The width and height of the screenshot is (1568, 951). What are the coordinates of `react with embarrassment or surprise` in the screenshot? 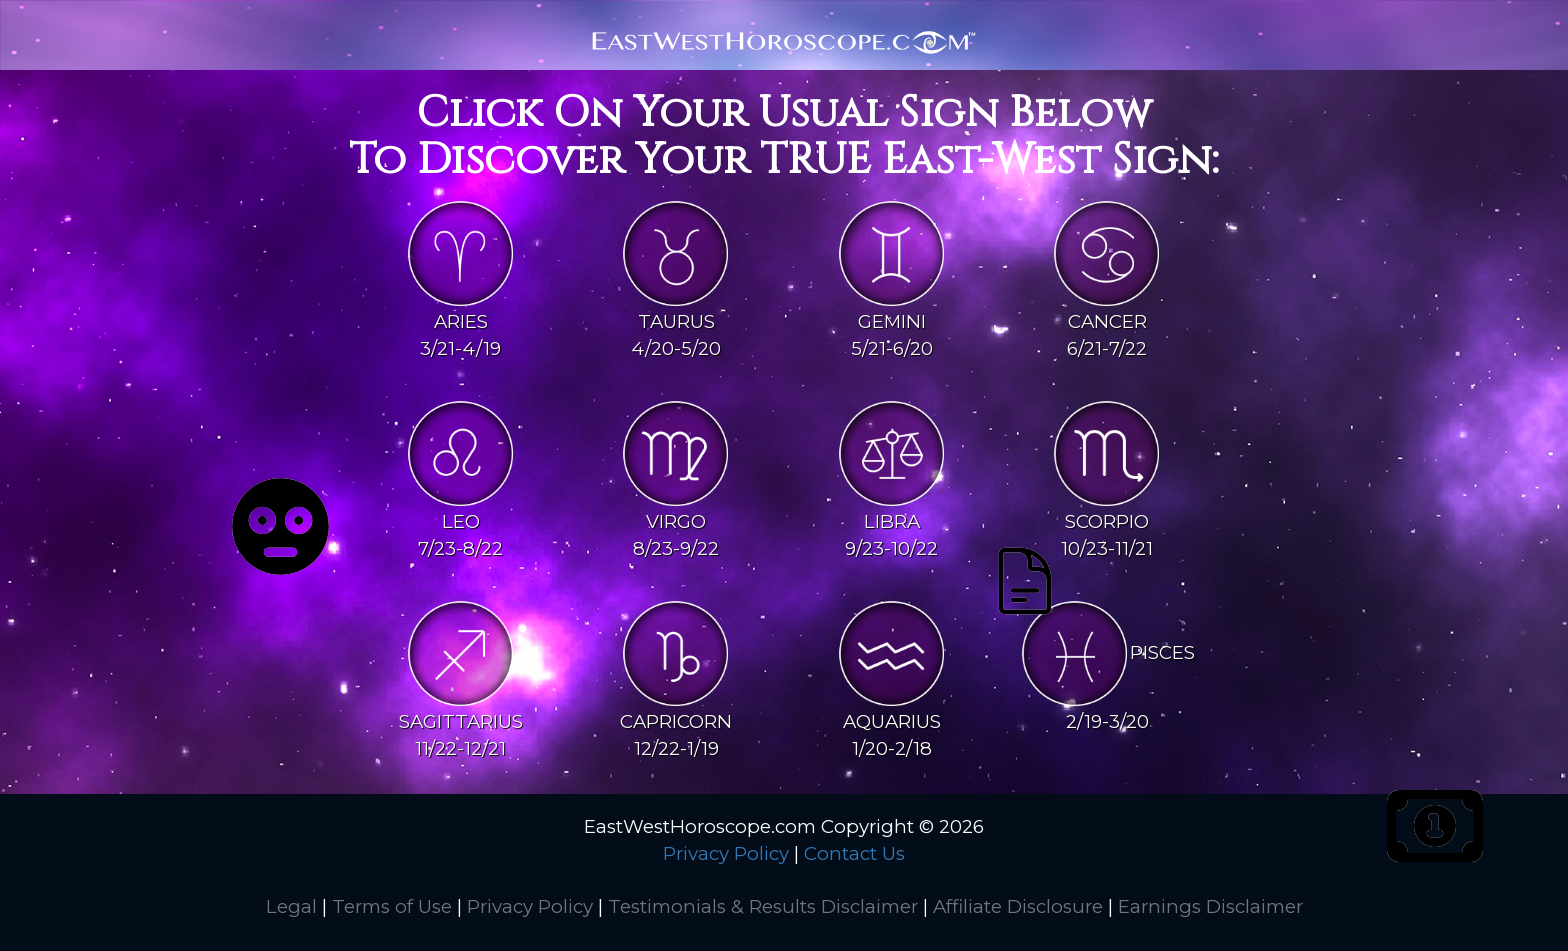 It's located at (280, 526).